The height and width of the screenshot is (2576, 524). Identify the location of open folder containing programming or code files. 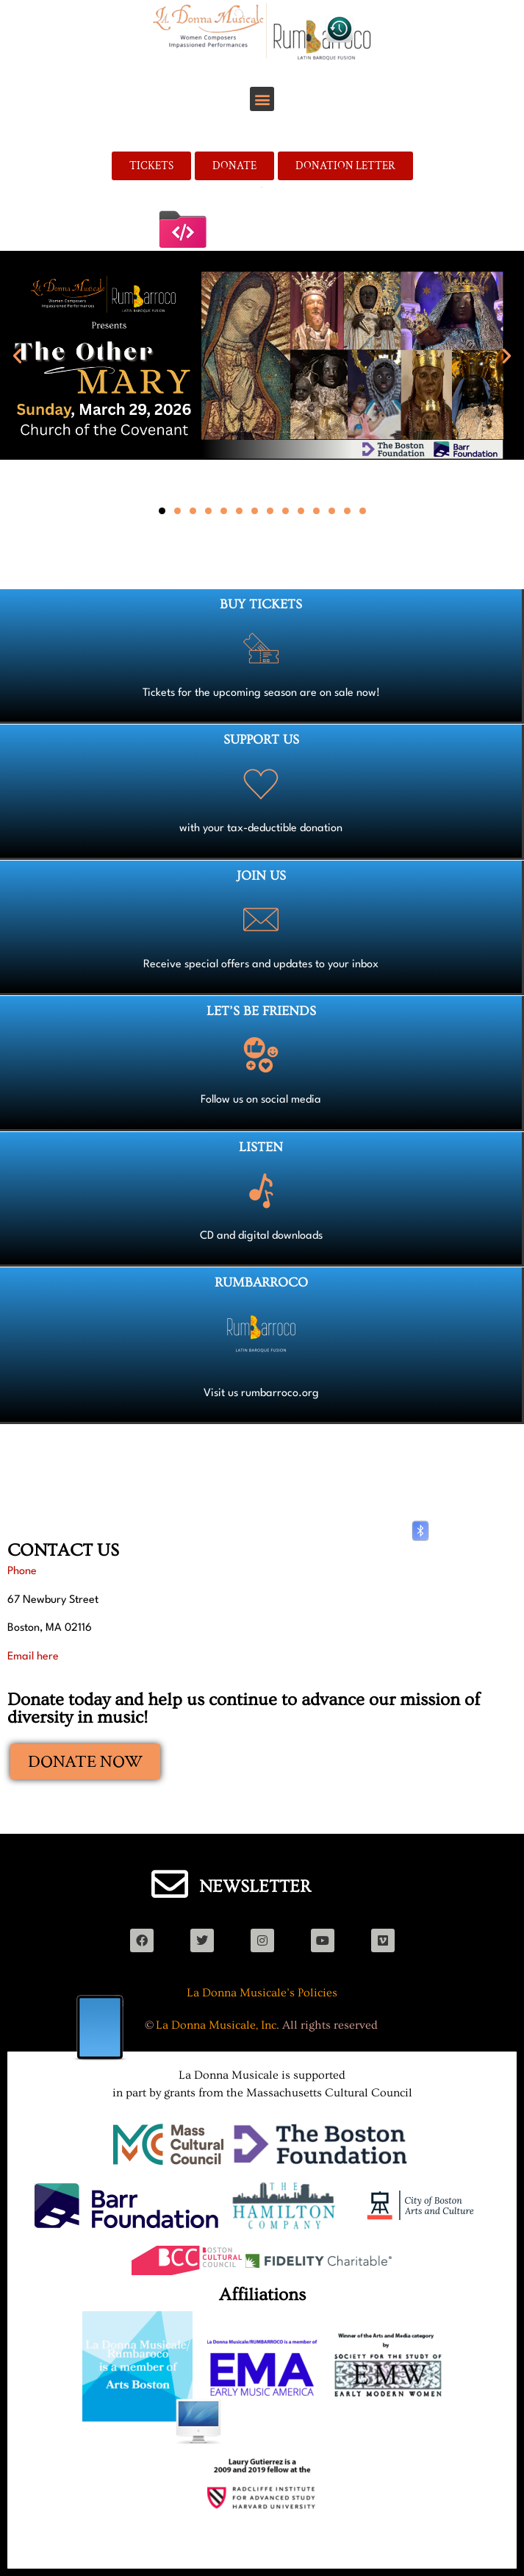
(182, 230).